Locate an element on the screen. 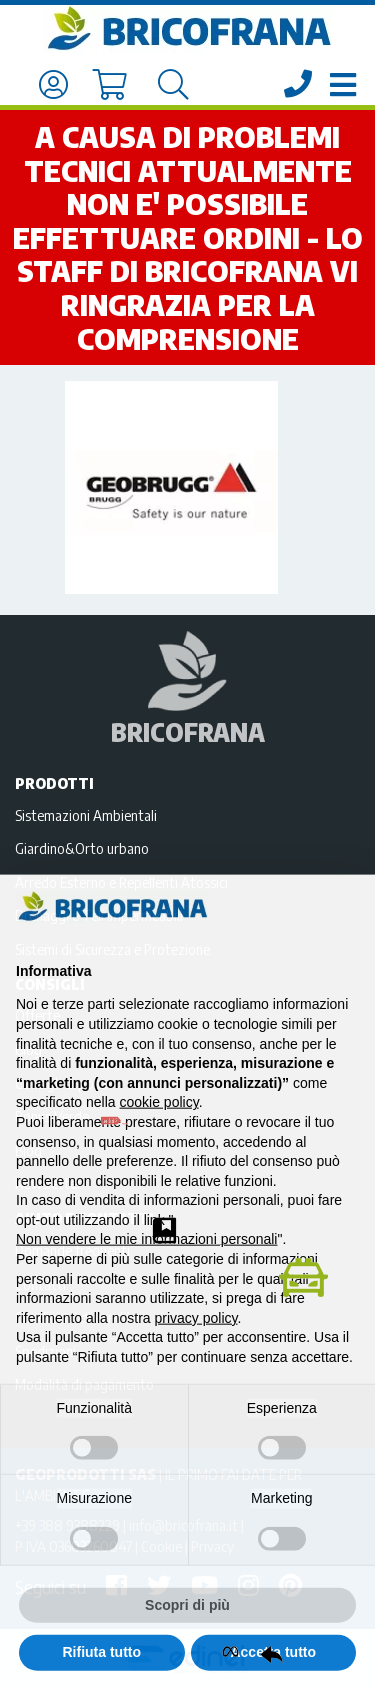 The height and width of the screenshot is (1690, 375). oclif command-line framework logo is located at coordinates (114, 1120).